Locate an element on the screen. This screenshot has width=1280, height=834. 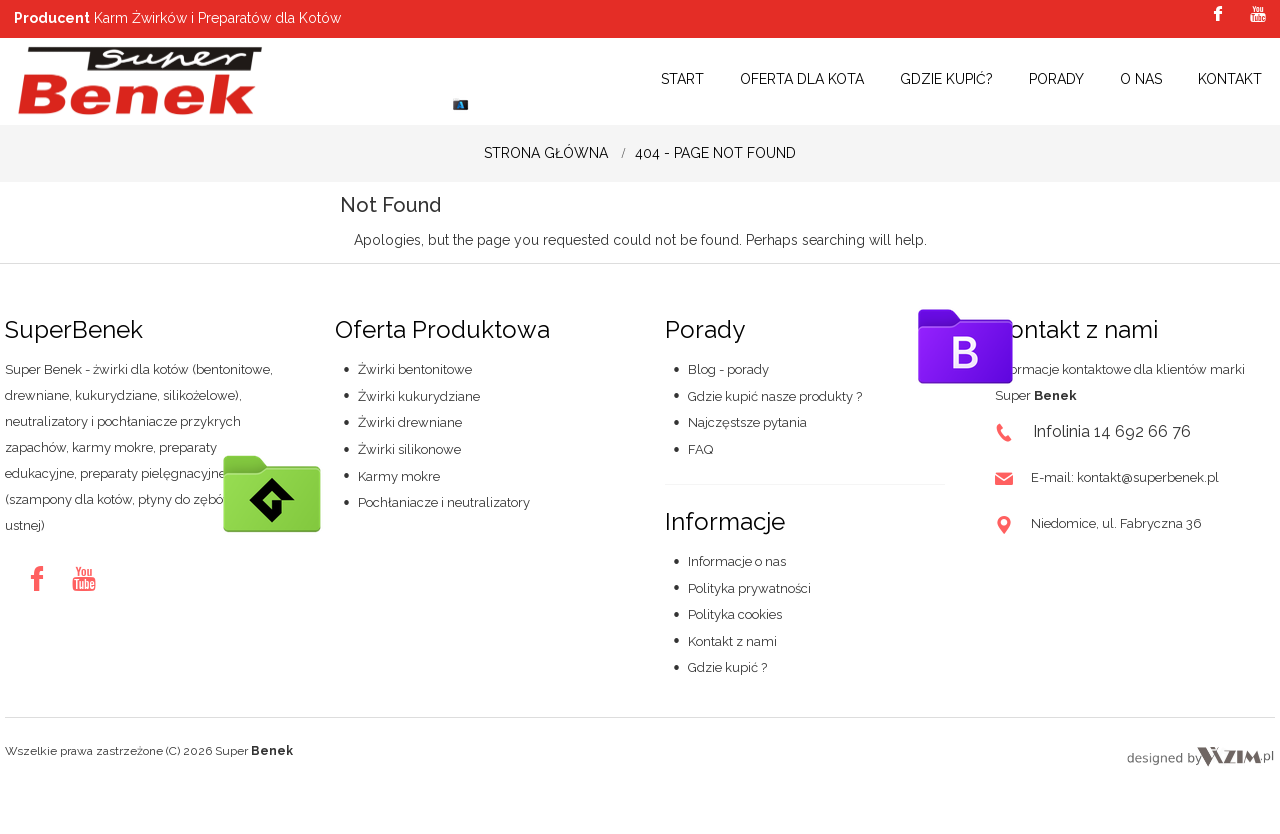
open azure or microsoft cloud-related files is located at coordinates (460, 104).